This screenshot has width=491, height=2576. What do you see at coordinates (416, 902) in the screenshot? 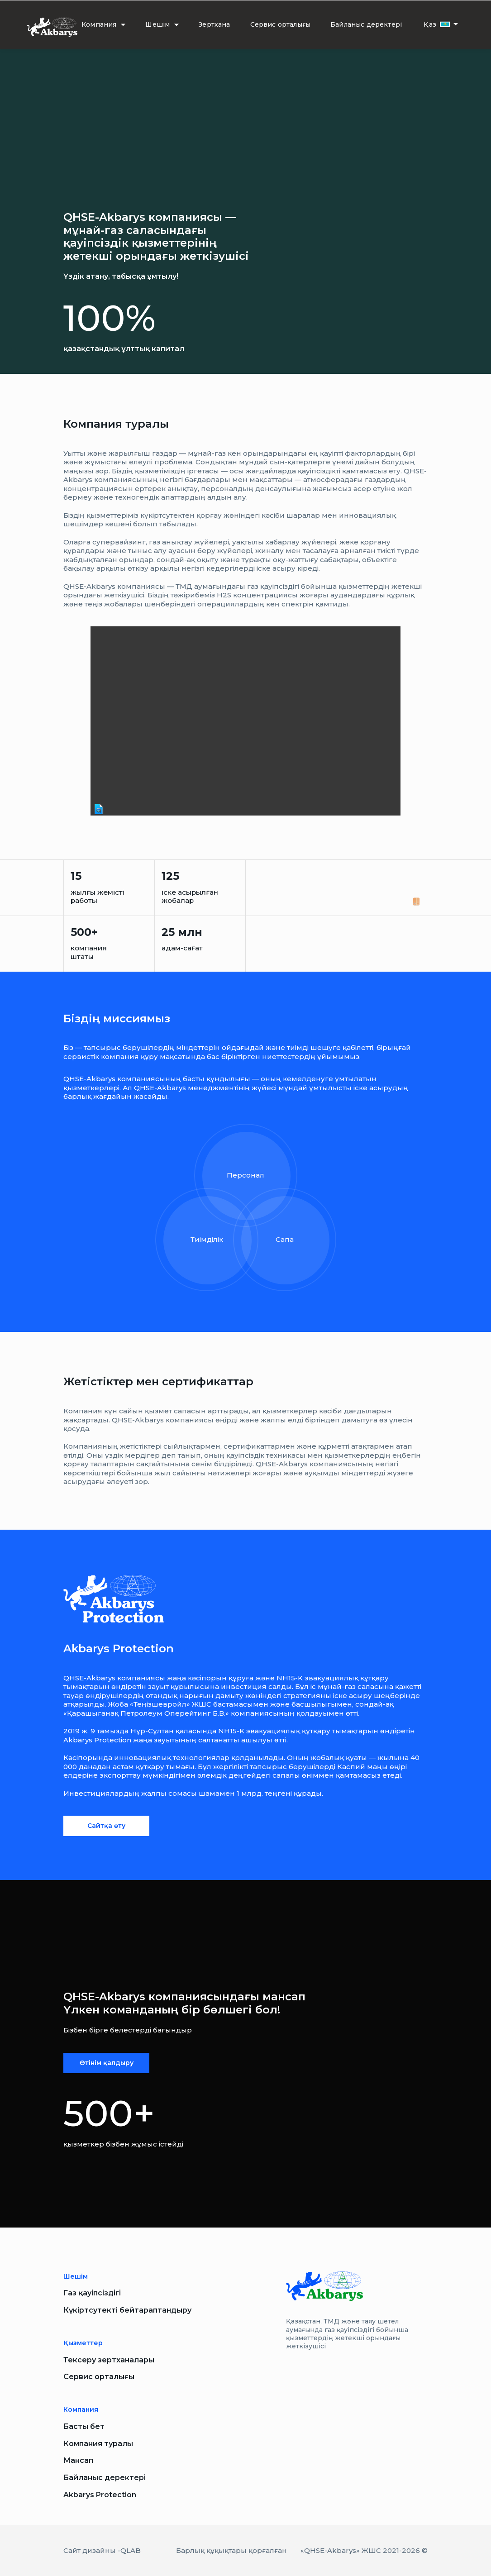
I see `a compressed archive or package file` at bounding box center [416, 902].